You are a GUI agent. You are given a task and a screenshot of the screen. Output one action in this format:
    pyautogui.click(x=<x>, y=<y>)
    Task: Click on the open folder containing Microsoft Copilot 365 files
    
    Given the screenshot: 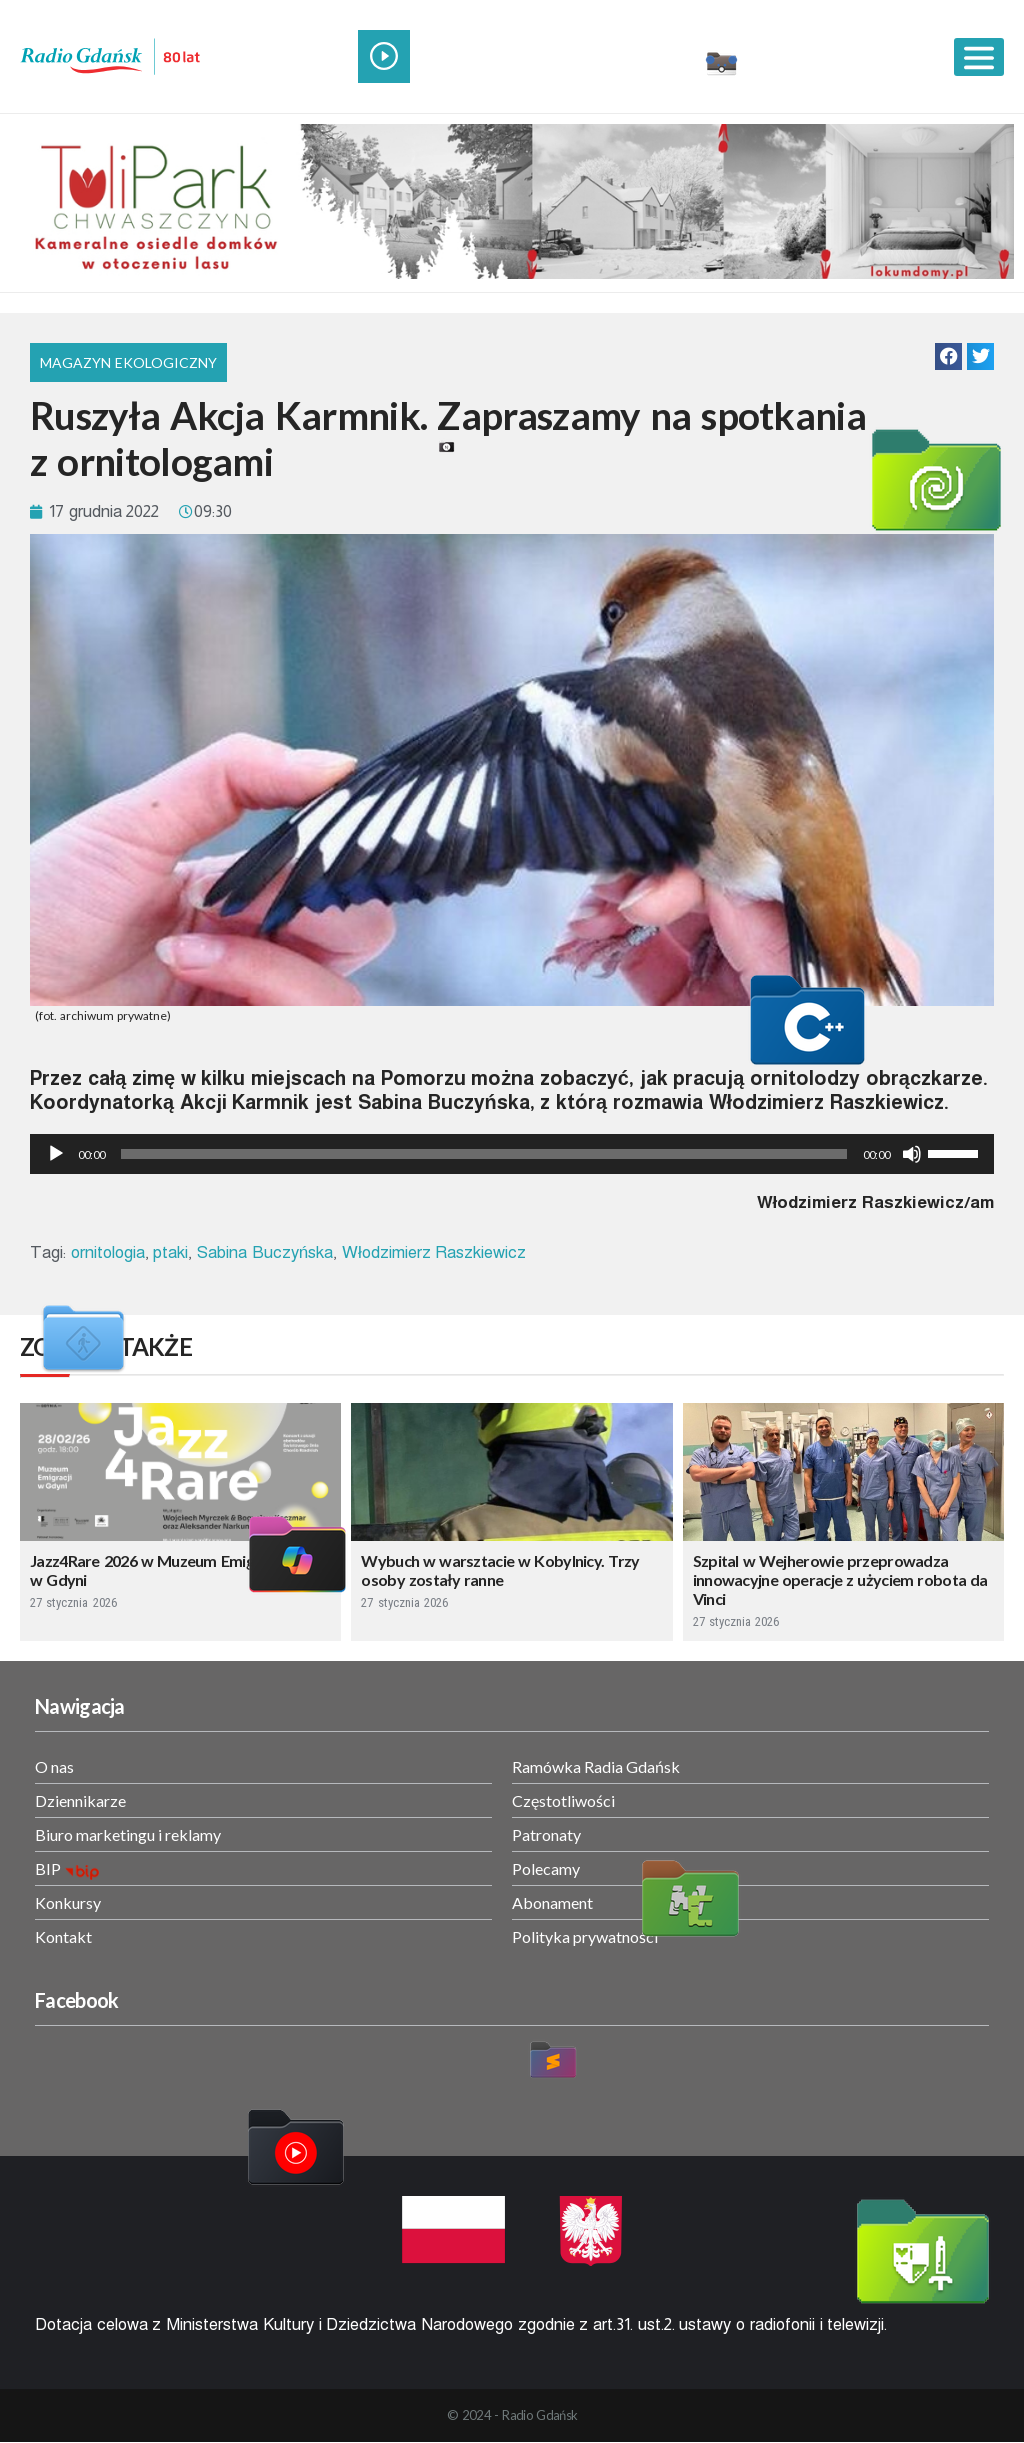 What is the action you would take?
    pyautogui.click(x=297, y=1557)
    